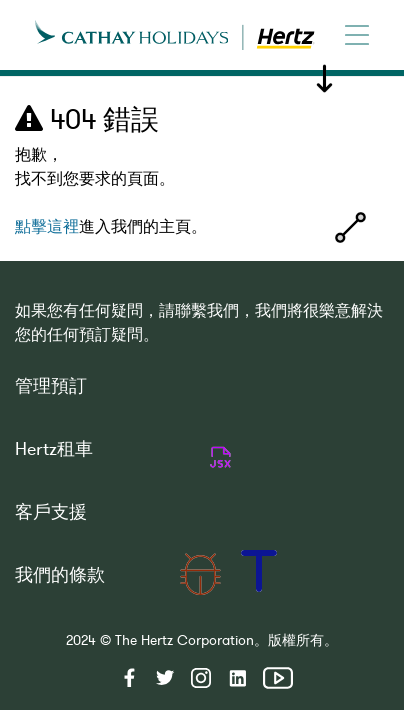  What do you see at coordinates (324, 78) in the screenshot?
I see `scroll down or view more content` at bounding box center [324, 78].